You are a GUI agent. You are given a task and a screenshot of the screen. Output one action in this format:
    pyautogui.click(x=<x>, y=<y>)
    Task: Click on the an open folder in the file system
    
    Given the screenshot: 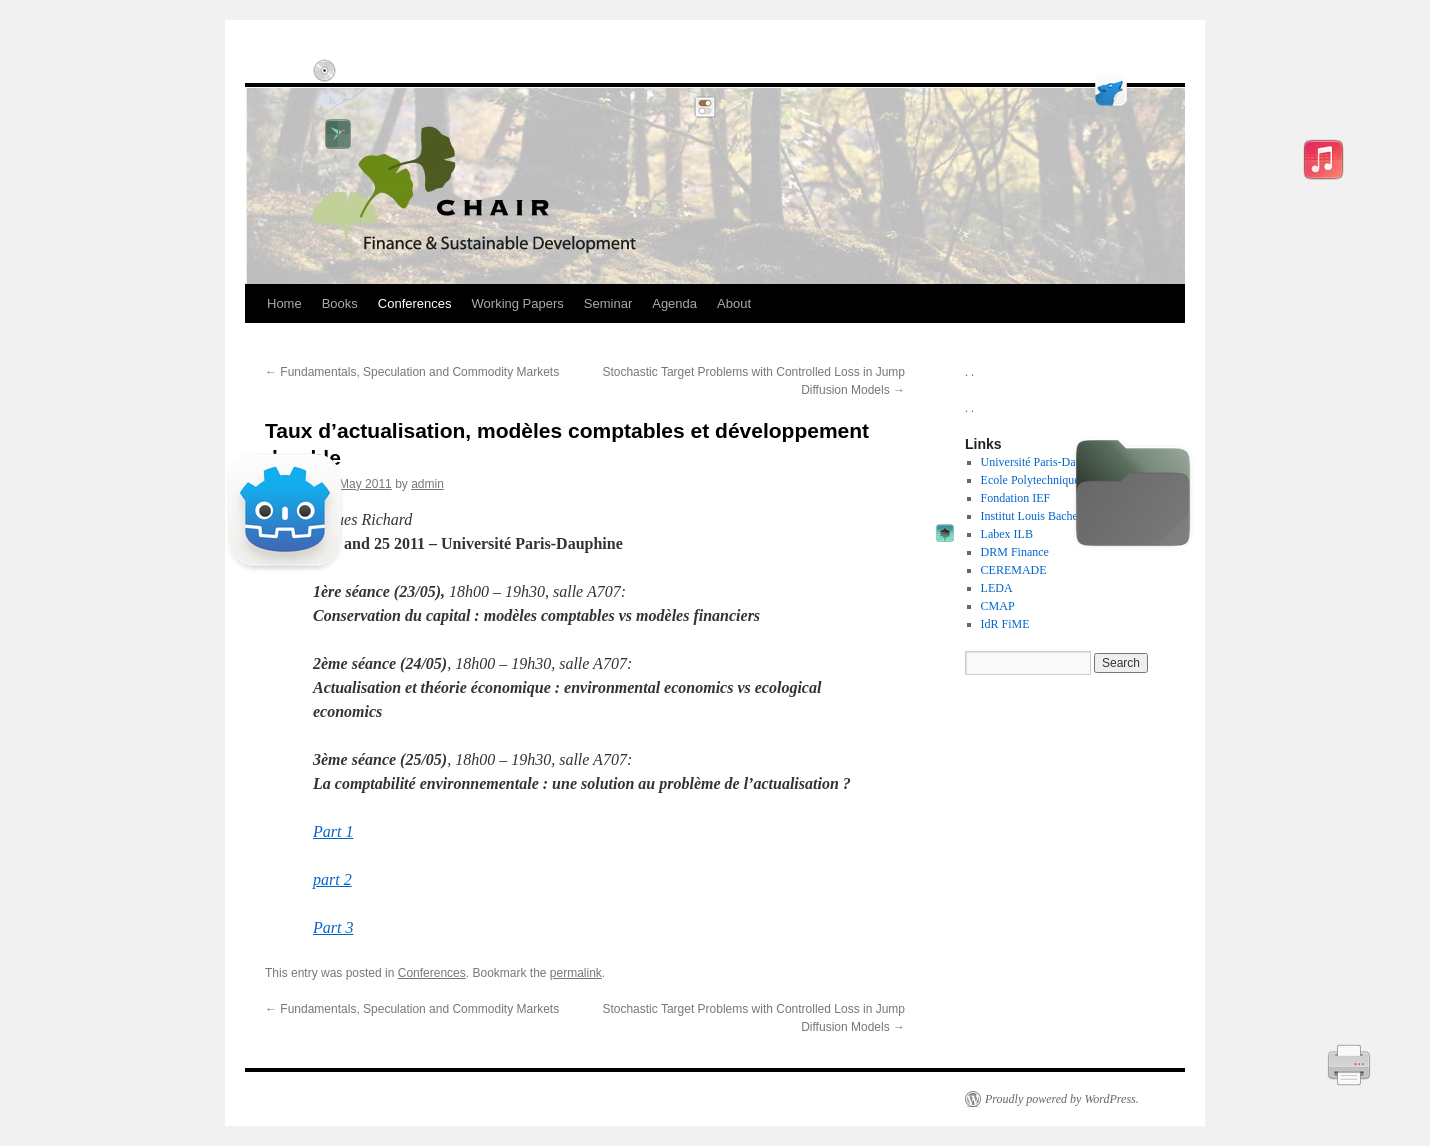 What is the action you would take?
    pyautogui.click(x=1133, y=493)
    